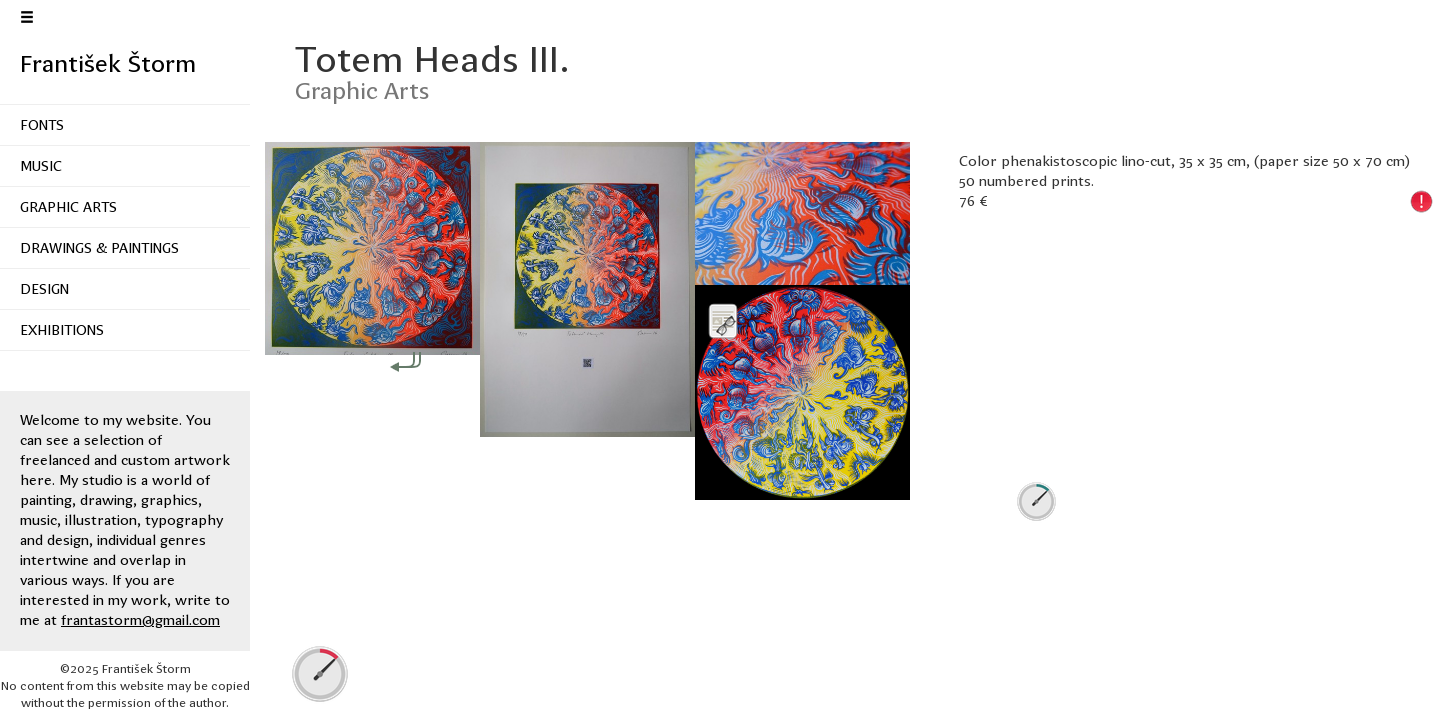 The height and width of the screenshot is (720, 1440). What do you see at coordinates (1036, 501) in the screenshot?
I see `open system profiler to analyze performance` at bounding box center [1036, 501].